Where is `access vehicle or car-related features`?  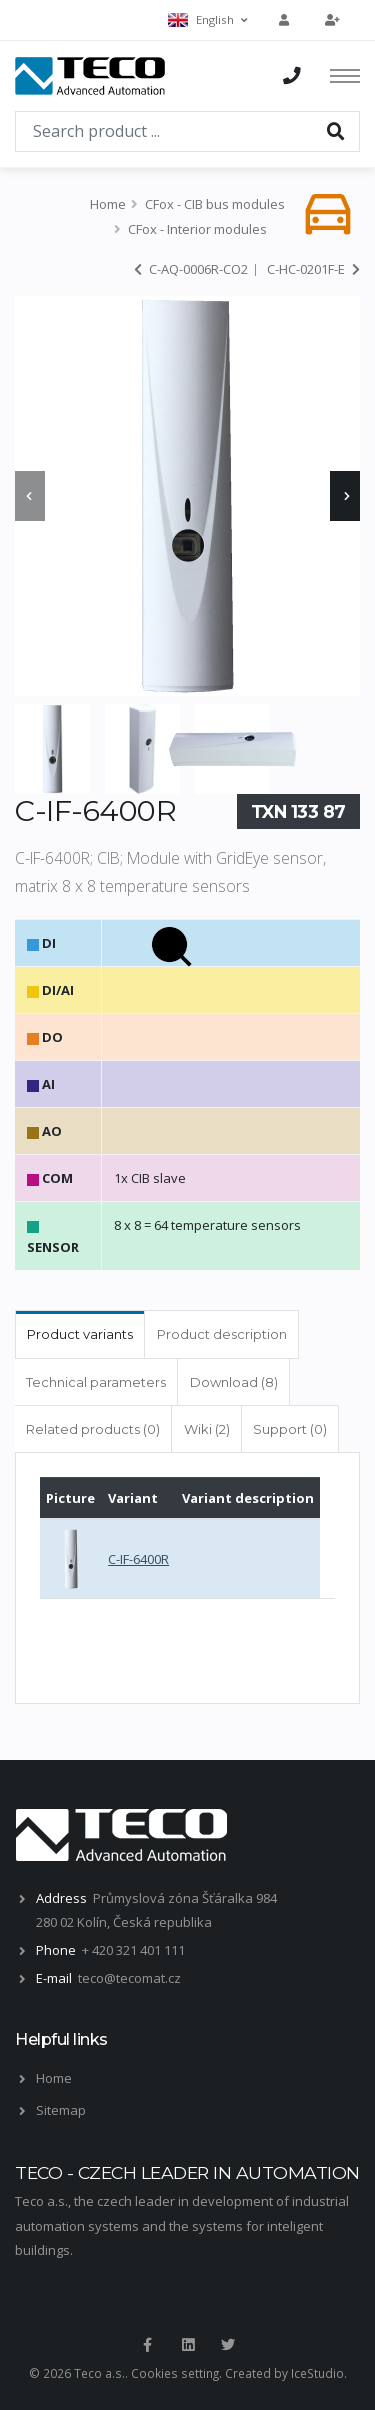 access vehicle or car-related features is located at coordinates (328, 212).